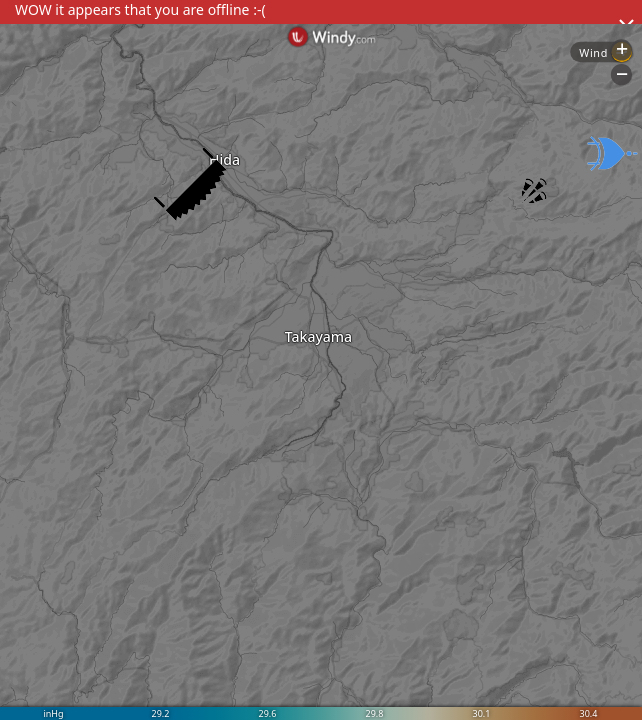 The image size is (642, 720). What do you see at coordinates (190, 184) in the screenshot?
I see `access woodworking or crafting tools` at bounding box center [190, 184].